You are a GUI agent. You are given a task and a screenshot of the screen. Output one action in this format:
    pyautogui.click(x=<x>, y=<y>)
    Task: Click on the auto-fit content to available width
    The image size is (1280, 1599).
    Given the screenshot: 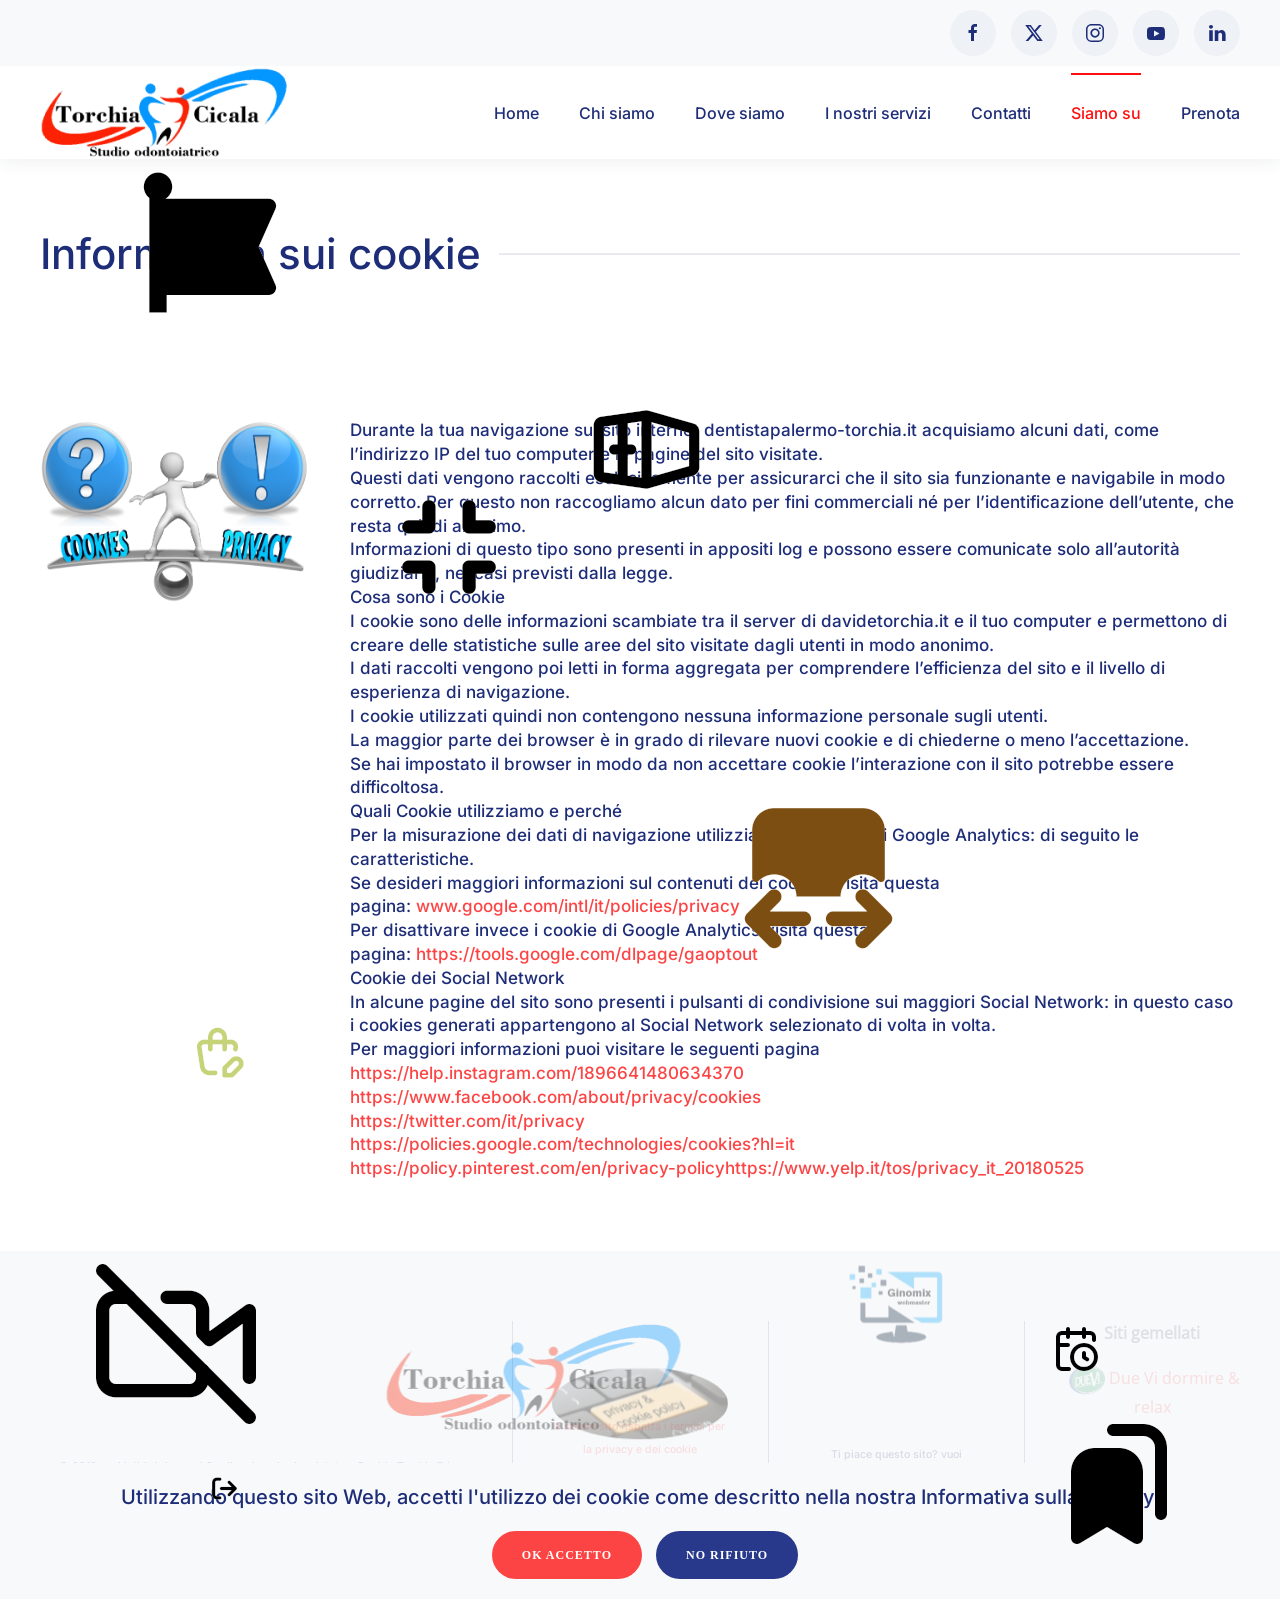 What is the action you would take?
    pyautogui.click(x=818, y=874)
    